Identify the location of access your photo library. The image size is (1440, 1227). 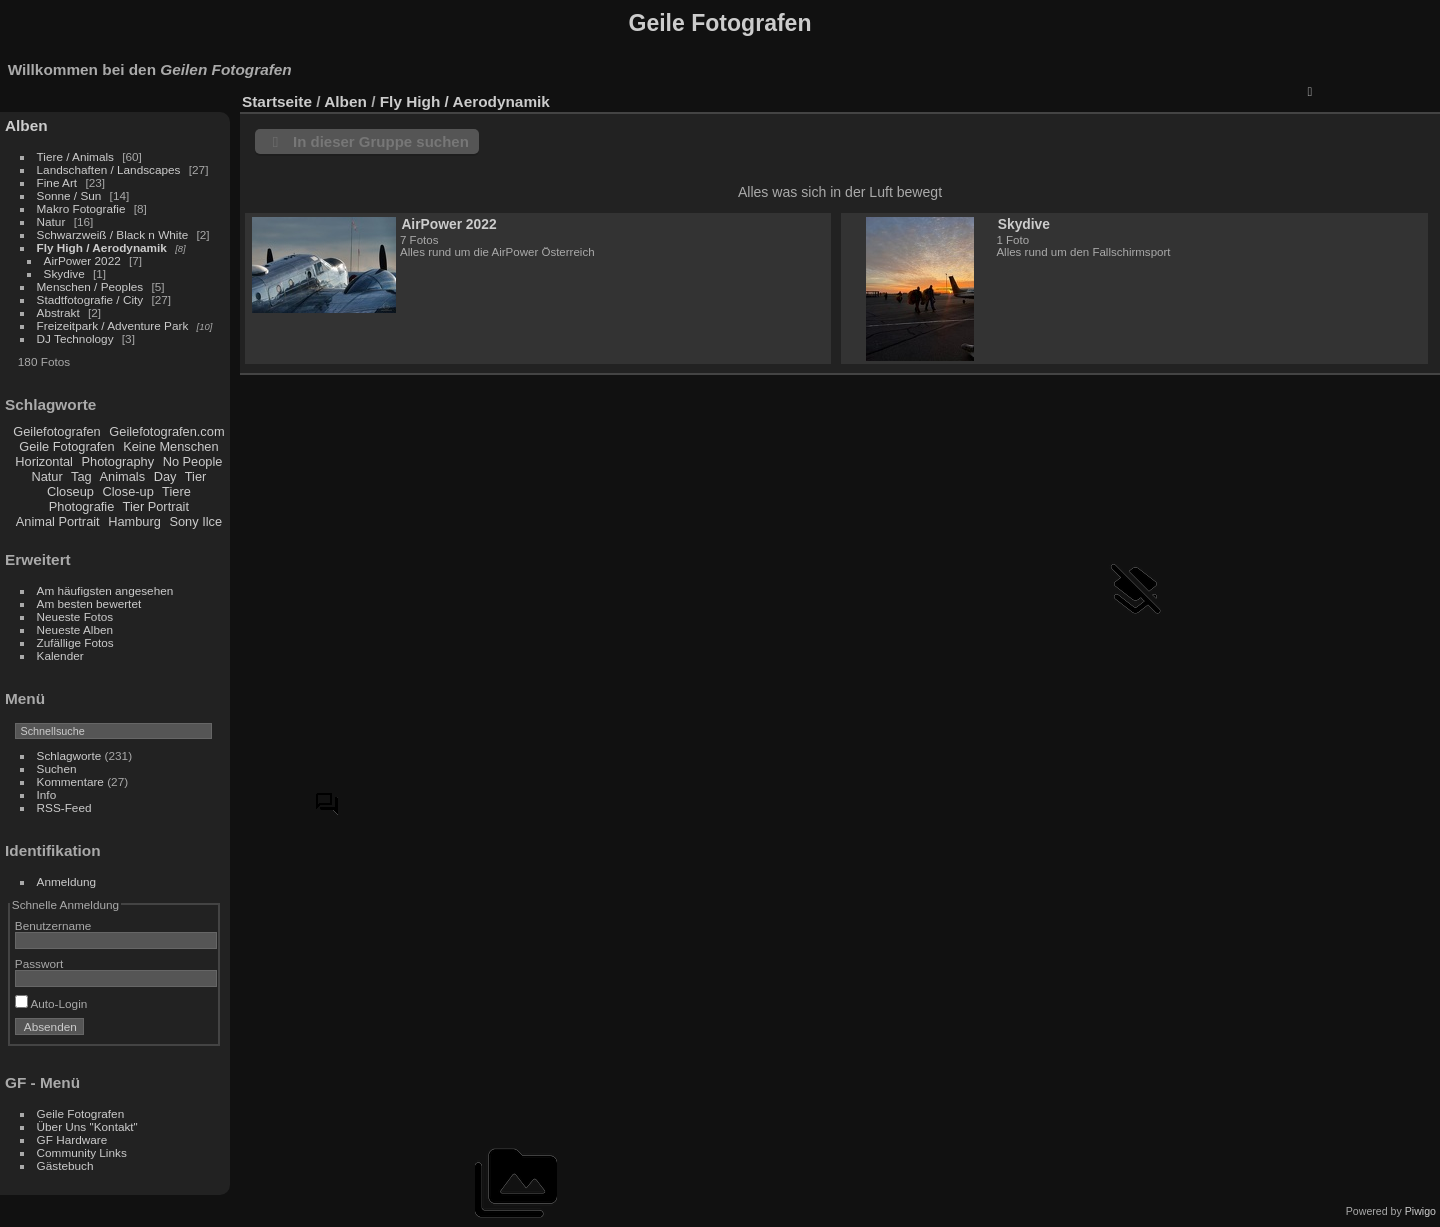
(516, 1183).